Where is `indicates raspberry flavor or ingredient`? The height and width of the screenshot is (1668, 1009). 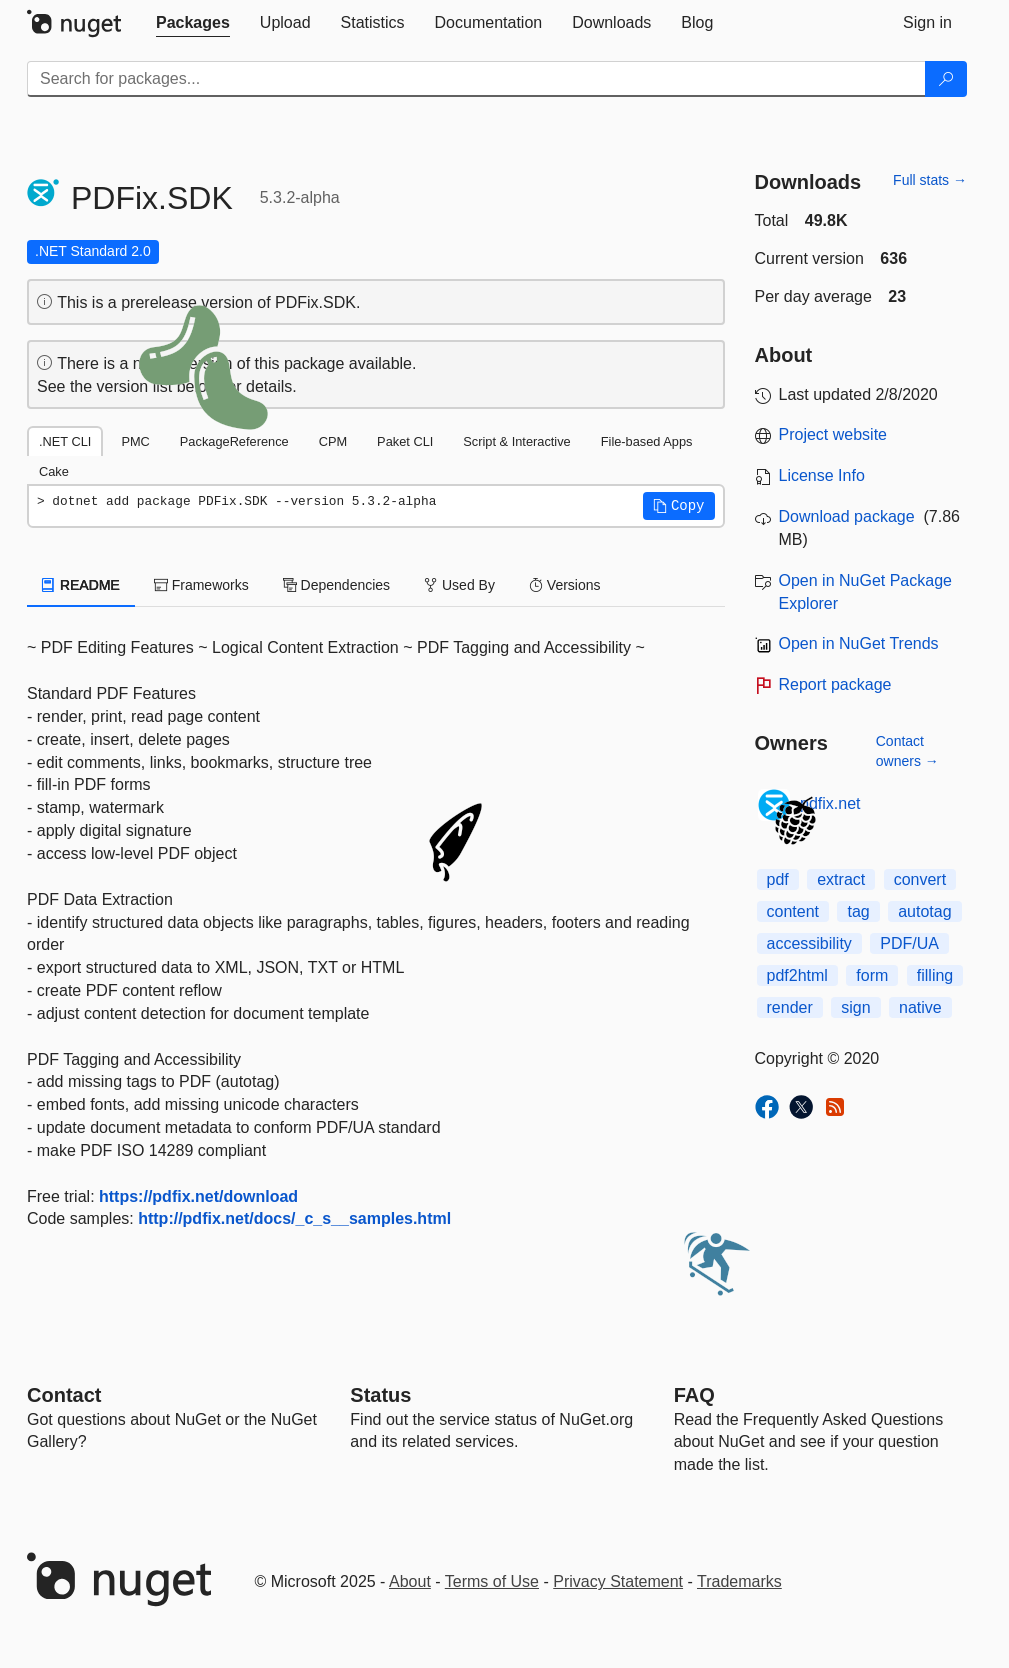 indicates raspberry flavor or ingredient is located at coordinates (795, 820).